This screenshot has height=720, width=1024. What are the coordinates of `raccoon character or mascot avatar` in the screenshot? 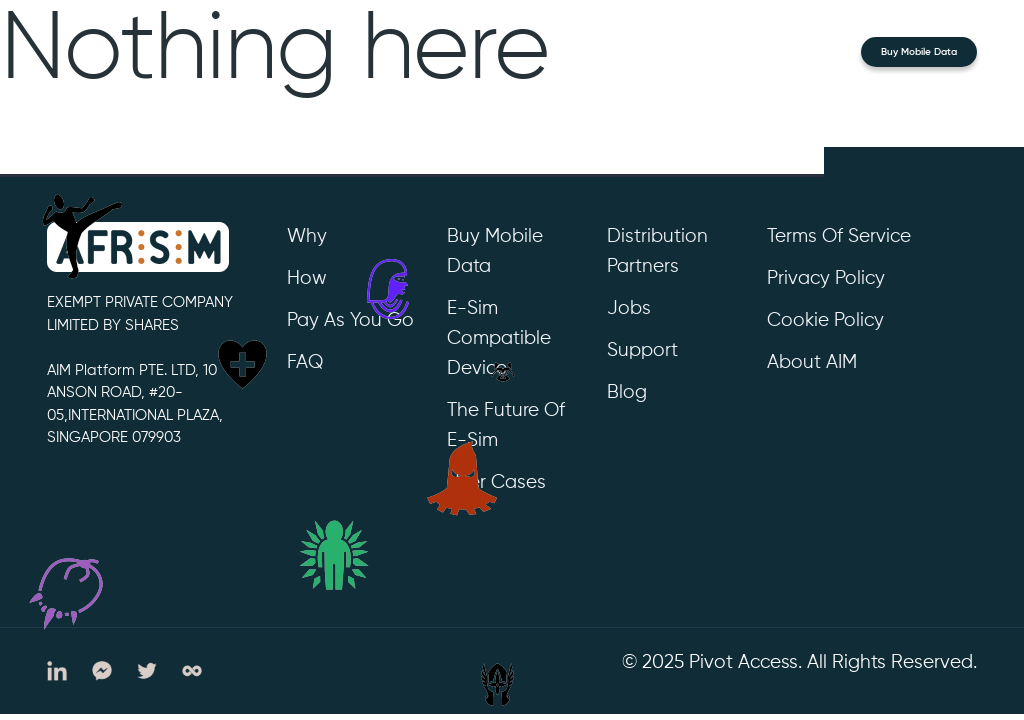 It's located at (503, 372).